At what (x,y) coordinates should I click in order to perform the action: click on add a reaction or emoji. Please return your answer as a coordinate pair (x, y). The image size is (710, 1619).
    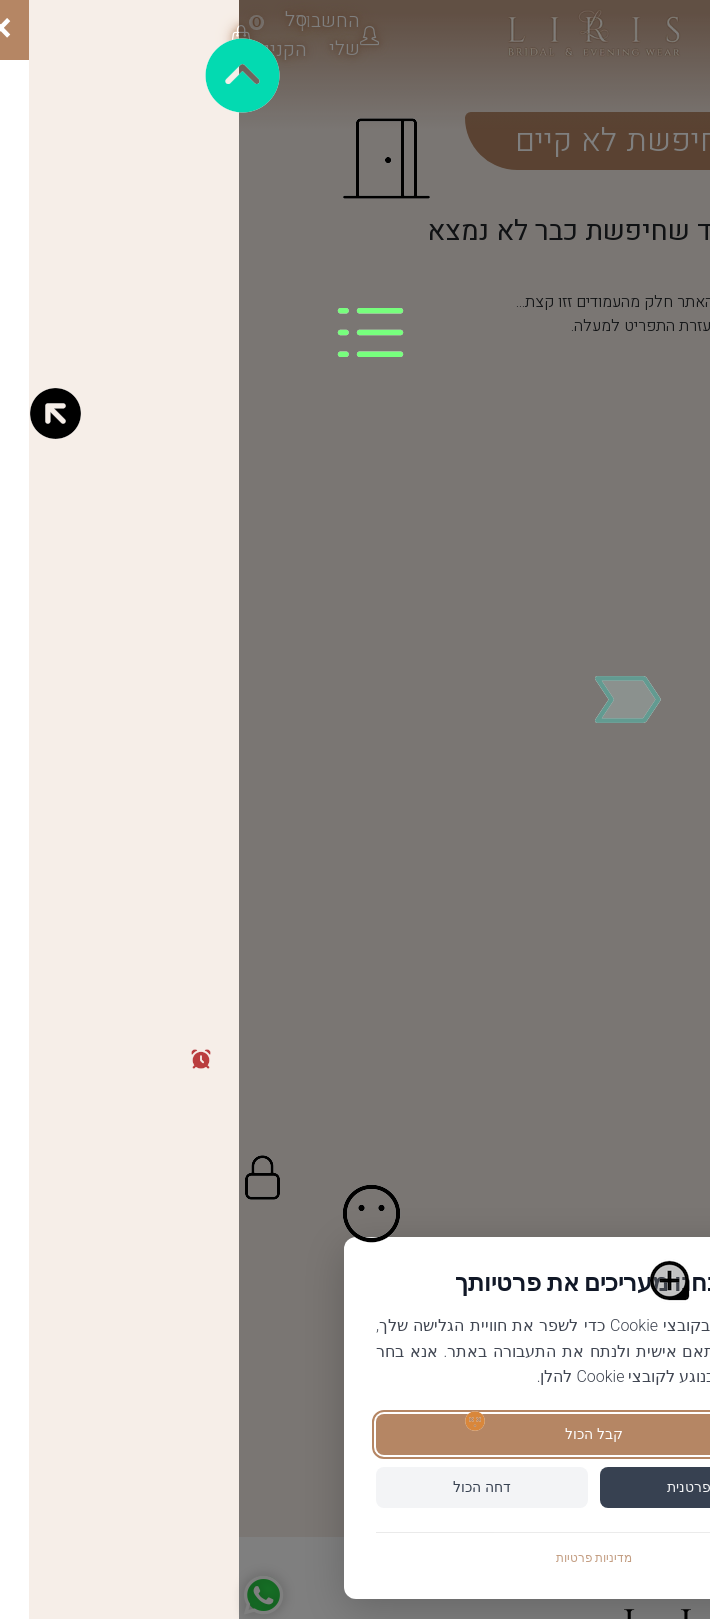
    Looking at the image, I should click on (371, 1213).